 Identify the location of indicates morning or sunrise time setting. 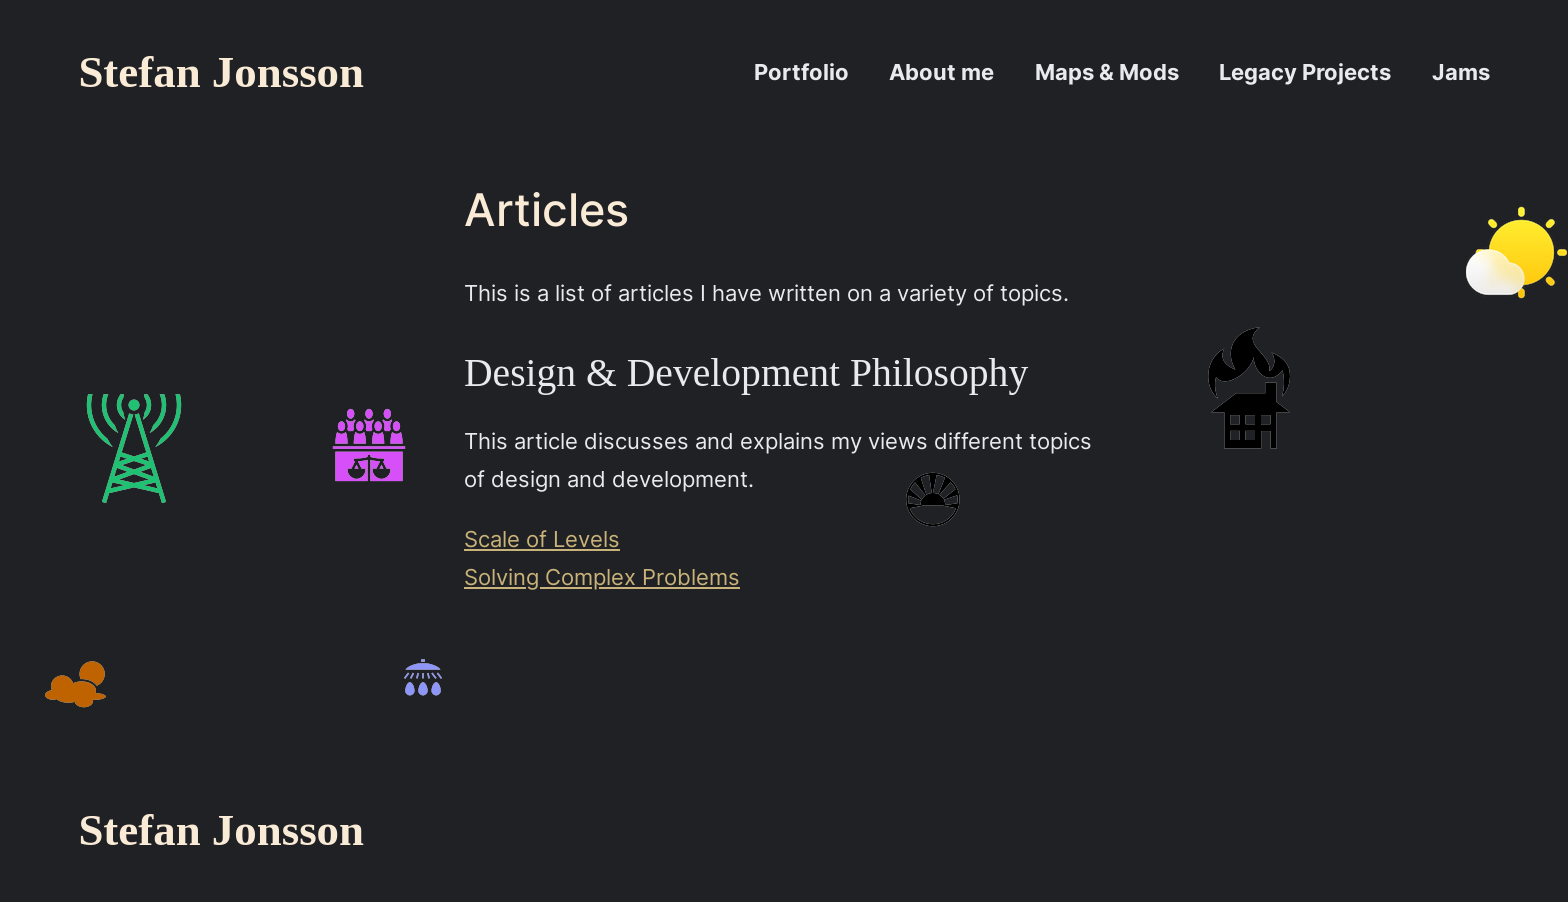
(932, 499).